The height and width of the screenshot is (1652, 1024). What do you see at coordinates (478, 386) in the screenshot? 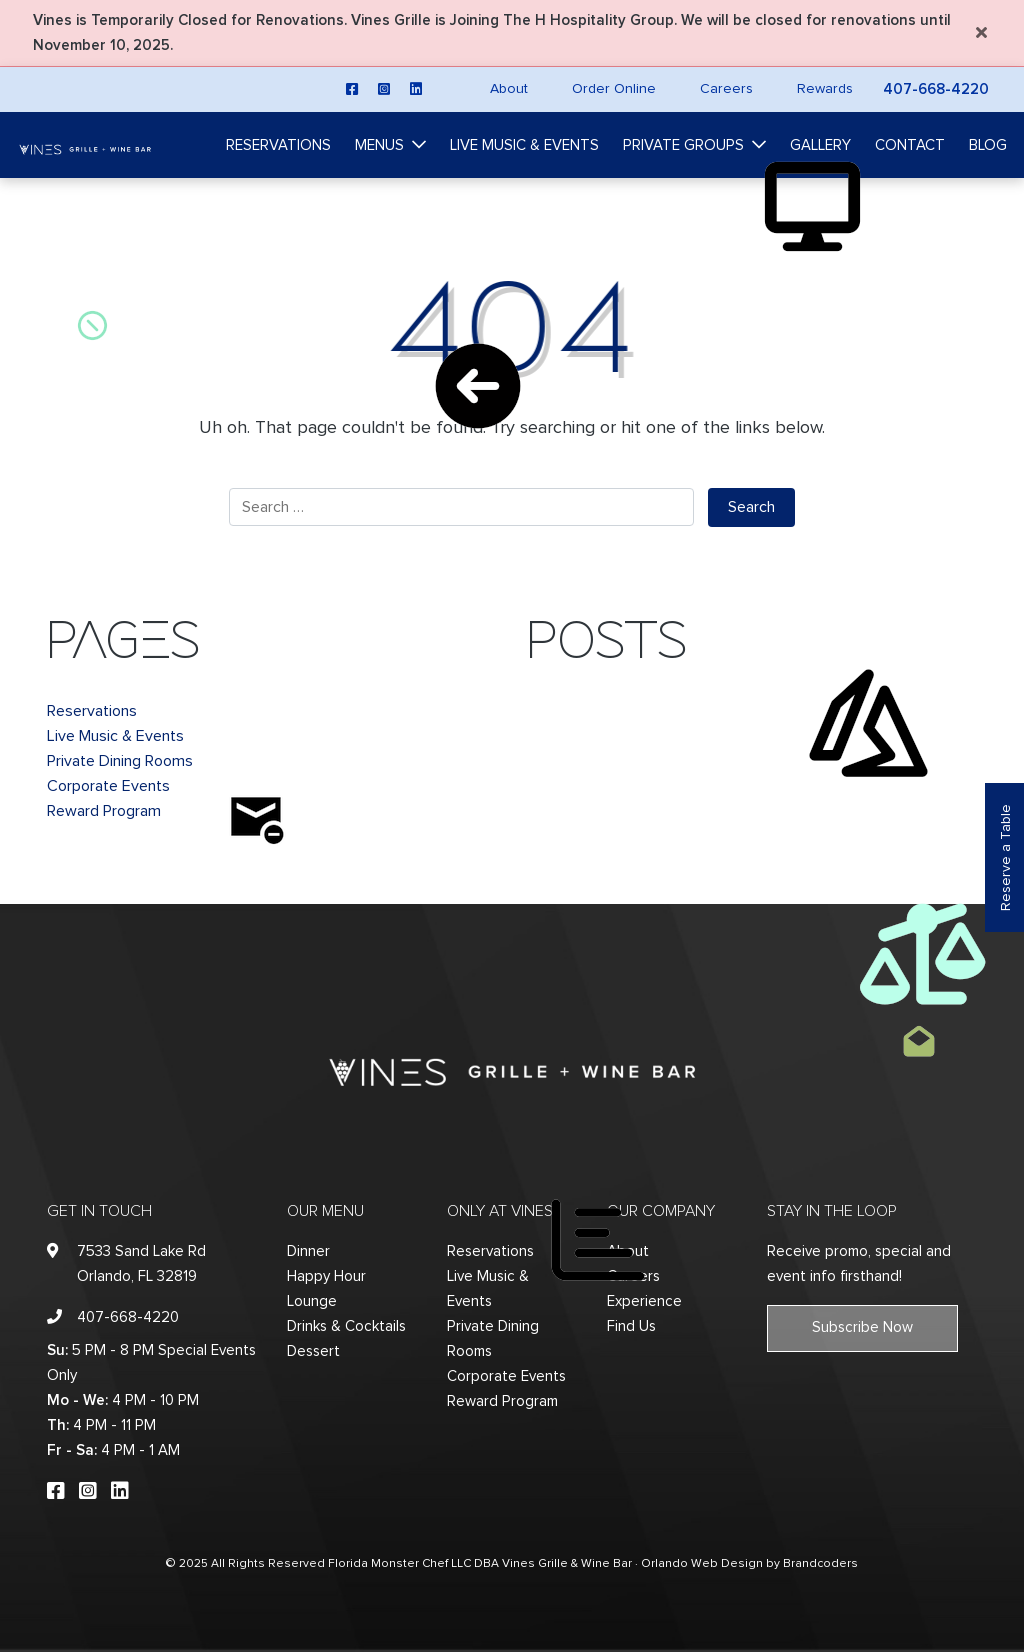
I see `go back to the previous screen` at bounding box center [478, 386].